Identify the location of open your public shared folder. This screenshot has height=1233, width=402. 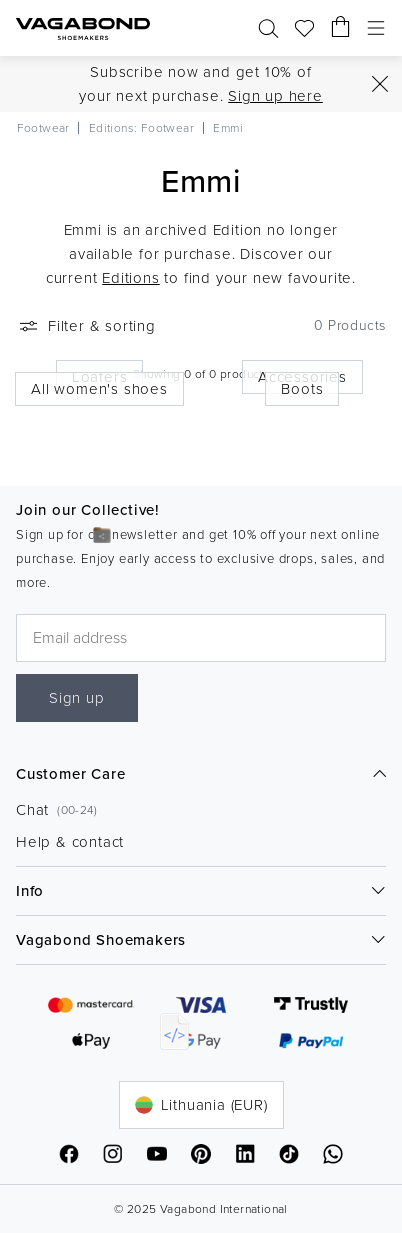
(102, 535).